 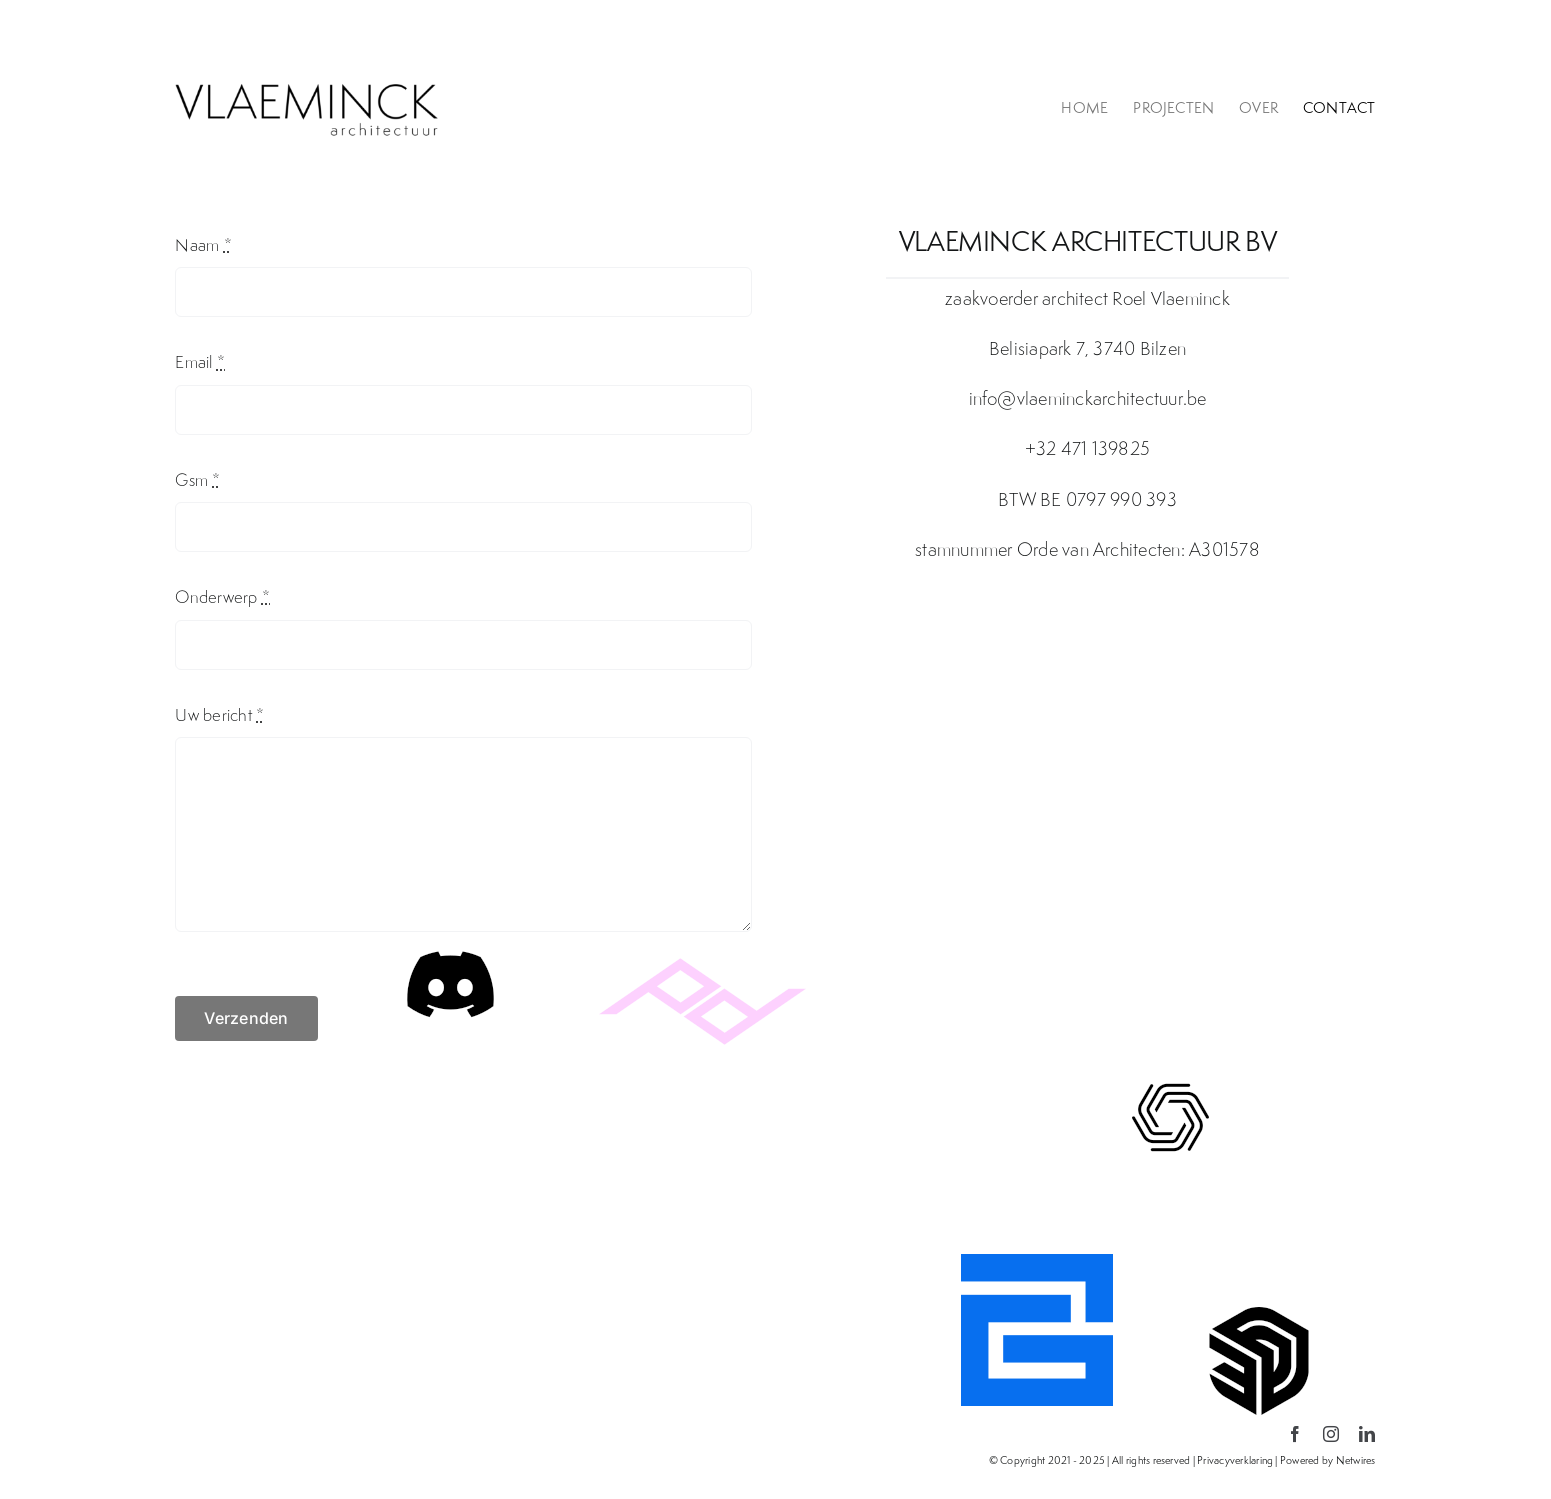 I want to click on Peak Design brand logo, so click(x=702, y=1001).